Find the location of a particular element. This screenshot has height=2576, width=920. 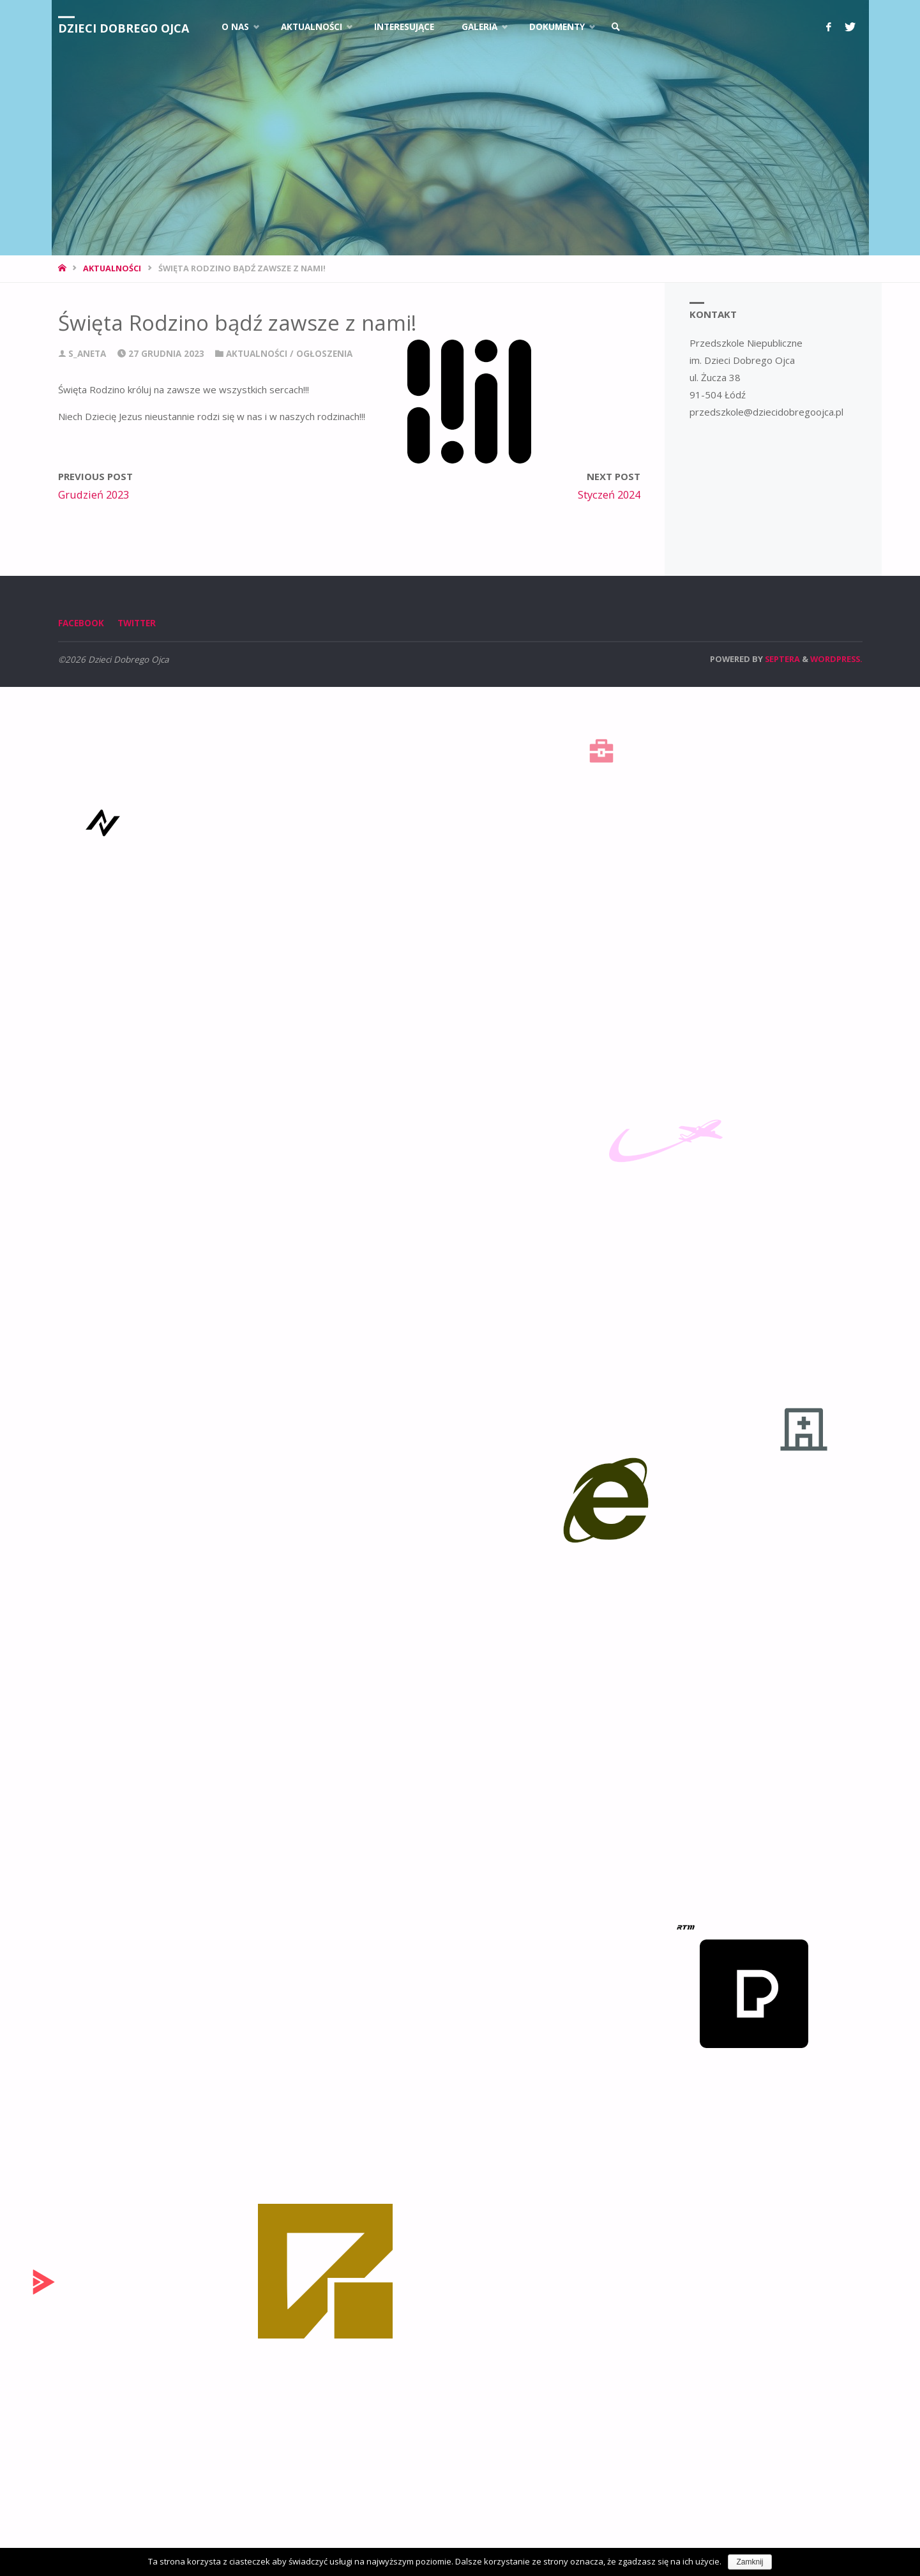

visit the Norwegian Air website is located at coordinates (666, 1141).